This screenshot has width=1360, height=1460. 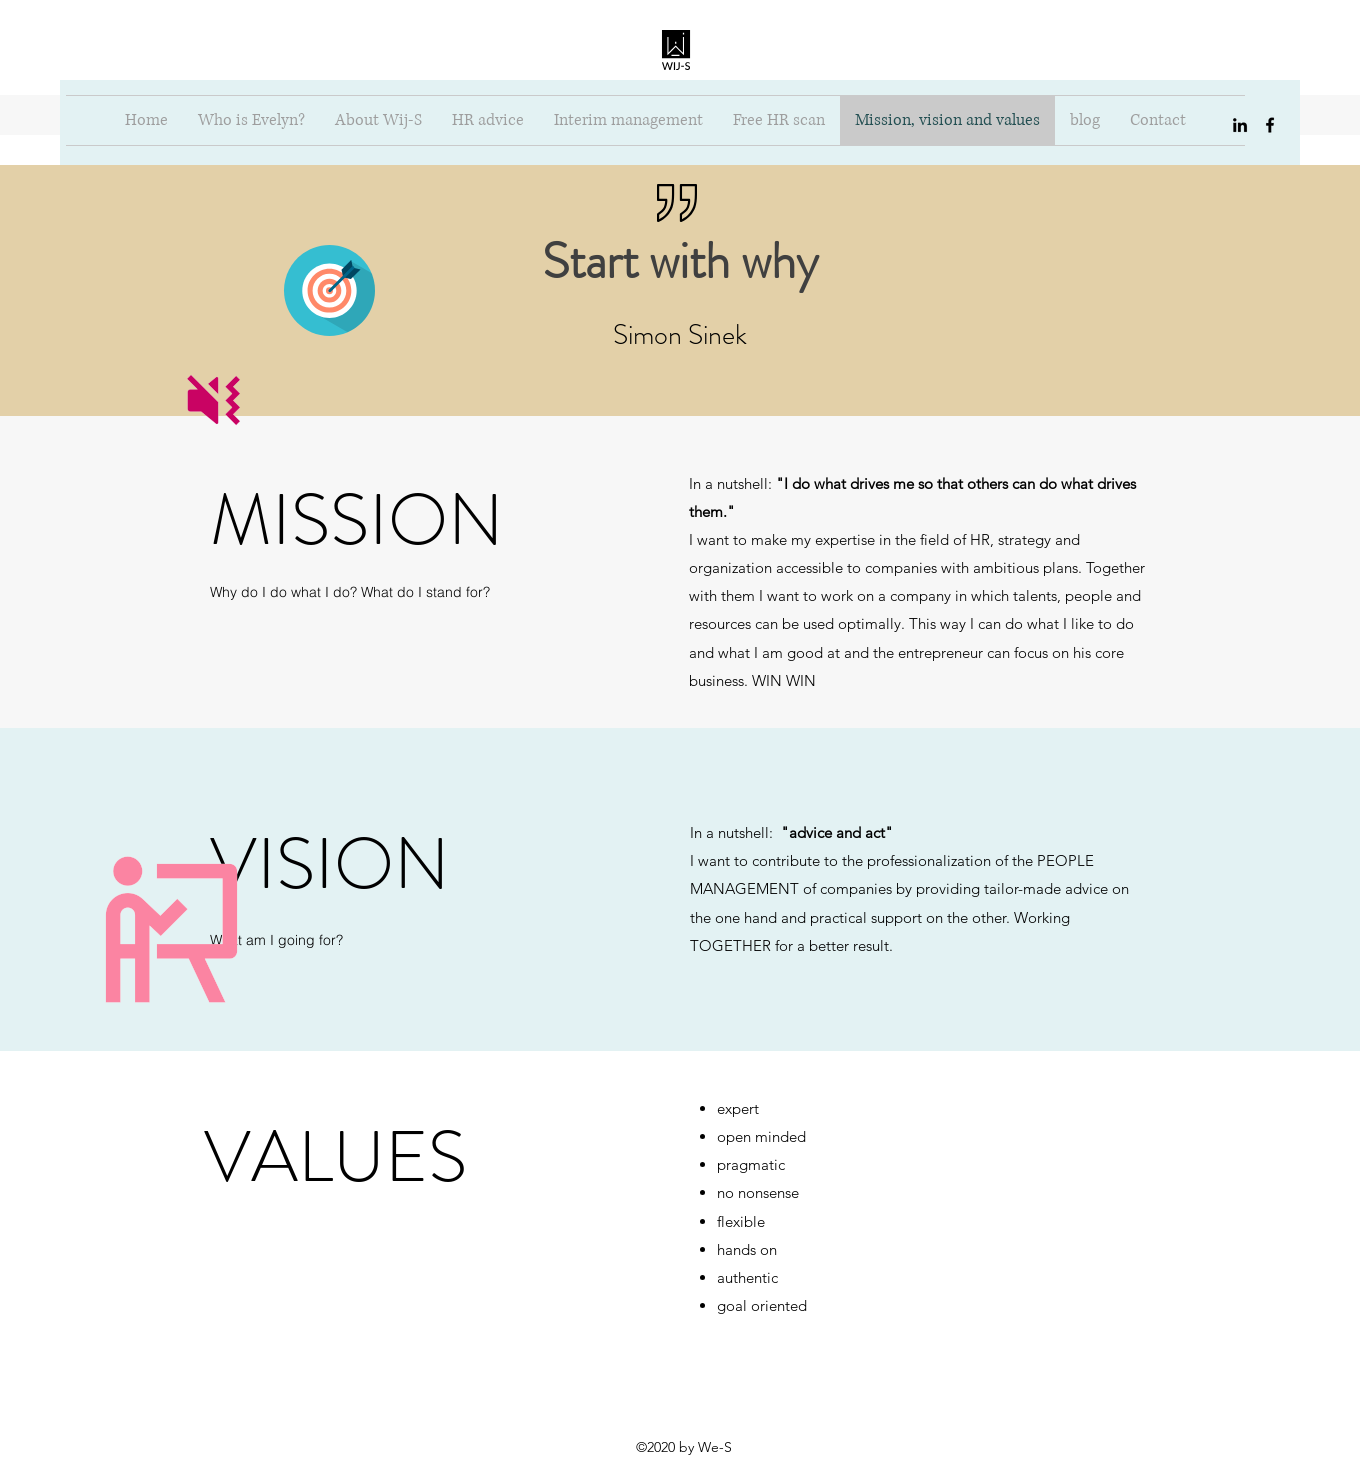 What do you see at coordinates (171, 929) in the screenshot?
I see `start or view a presentation` at bounding box center [171, 929].